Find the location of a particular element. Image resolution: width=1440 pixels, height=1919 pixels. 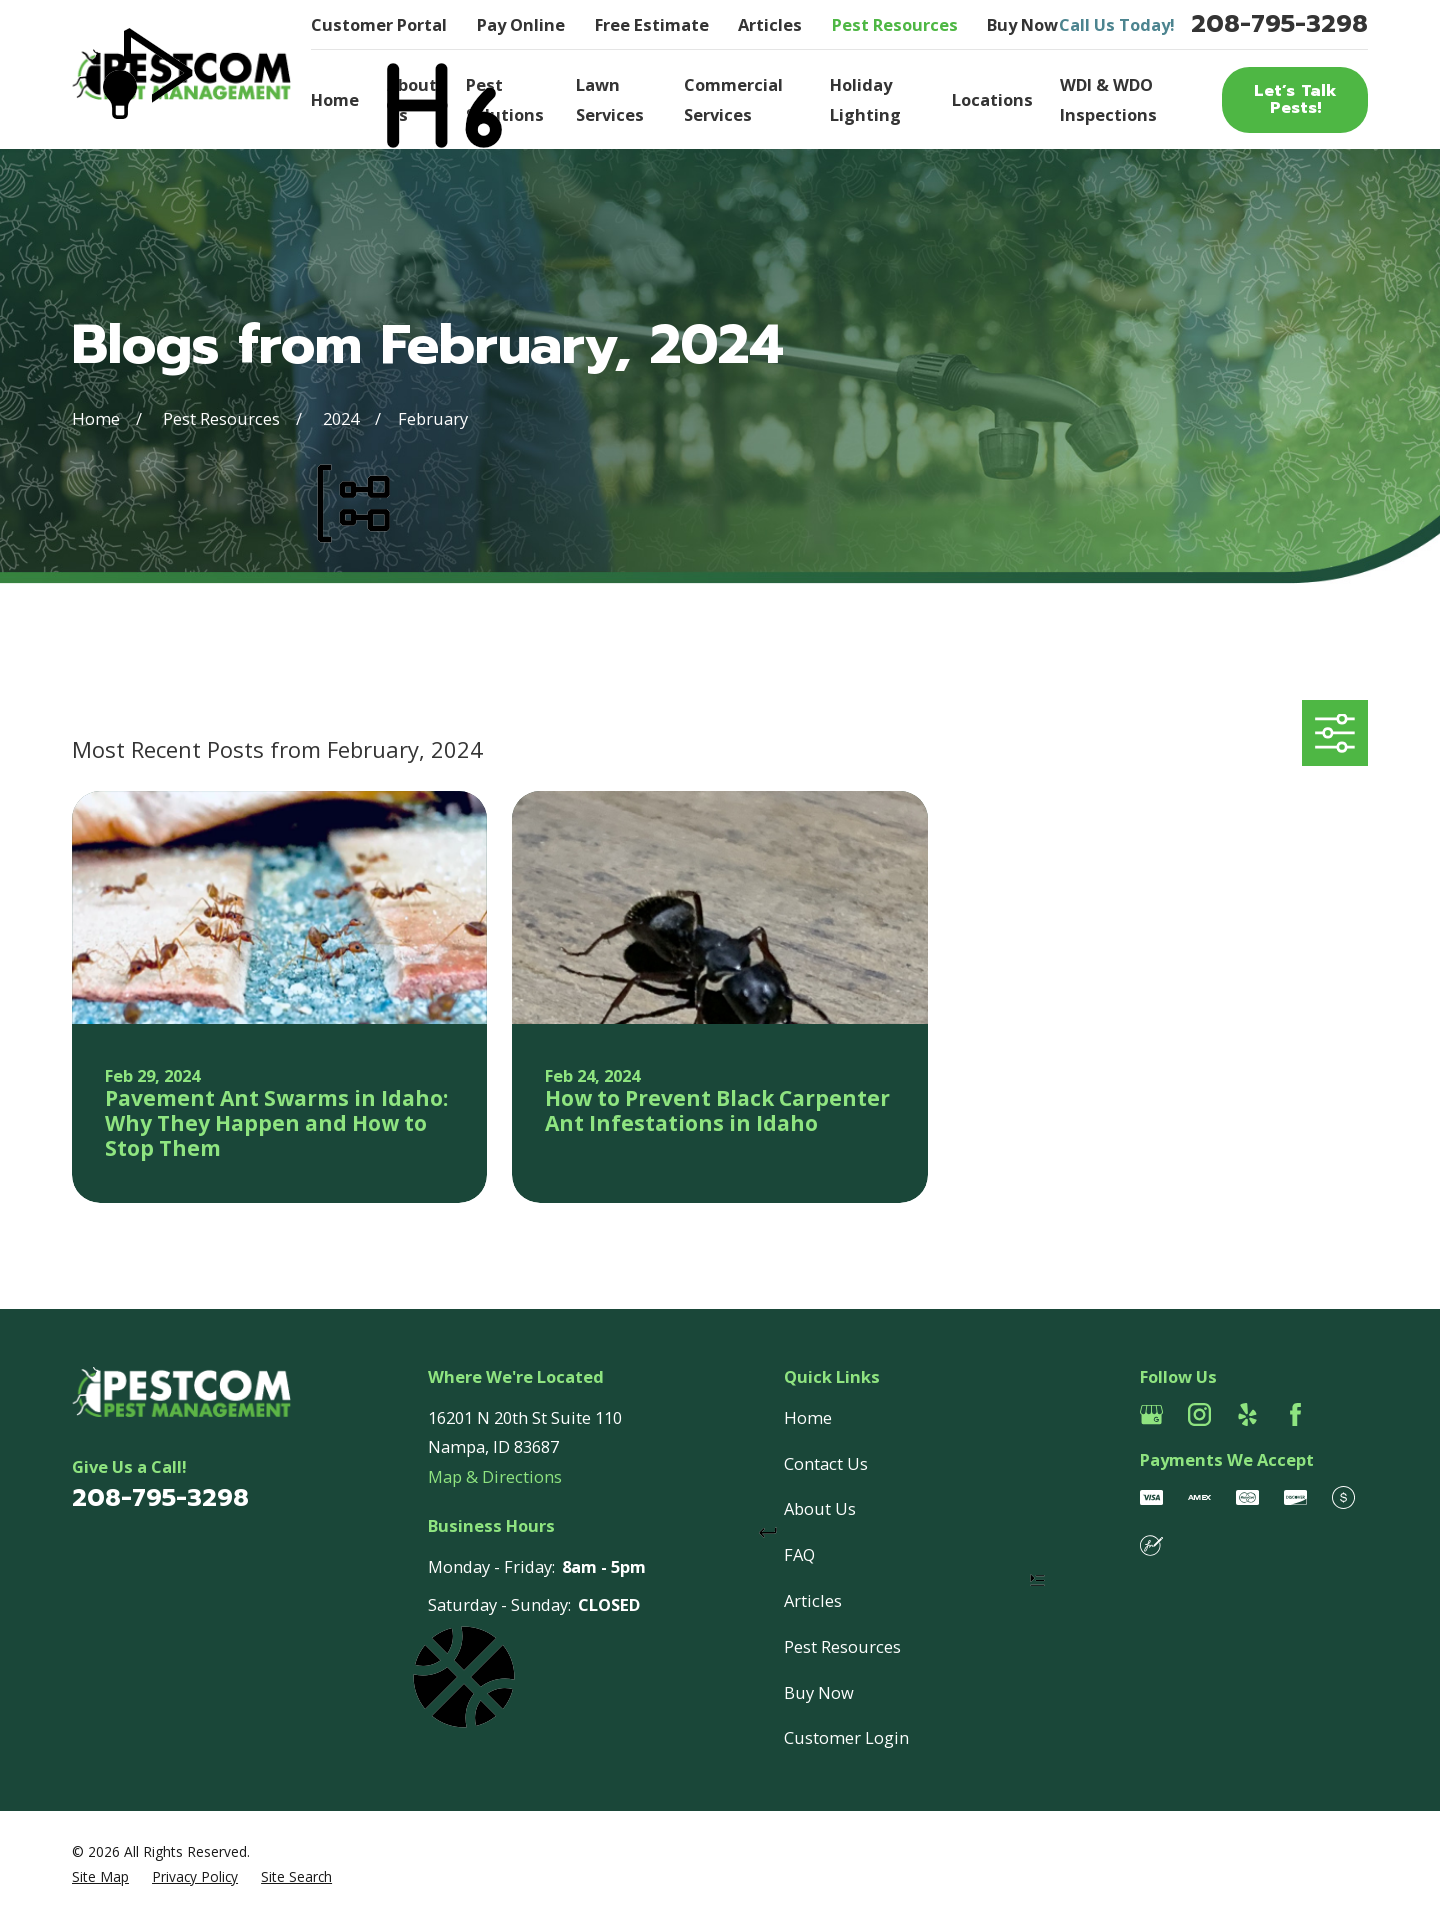

run tests with code coverage is located at coordinates (145, 70).